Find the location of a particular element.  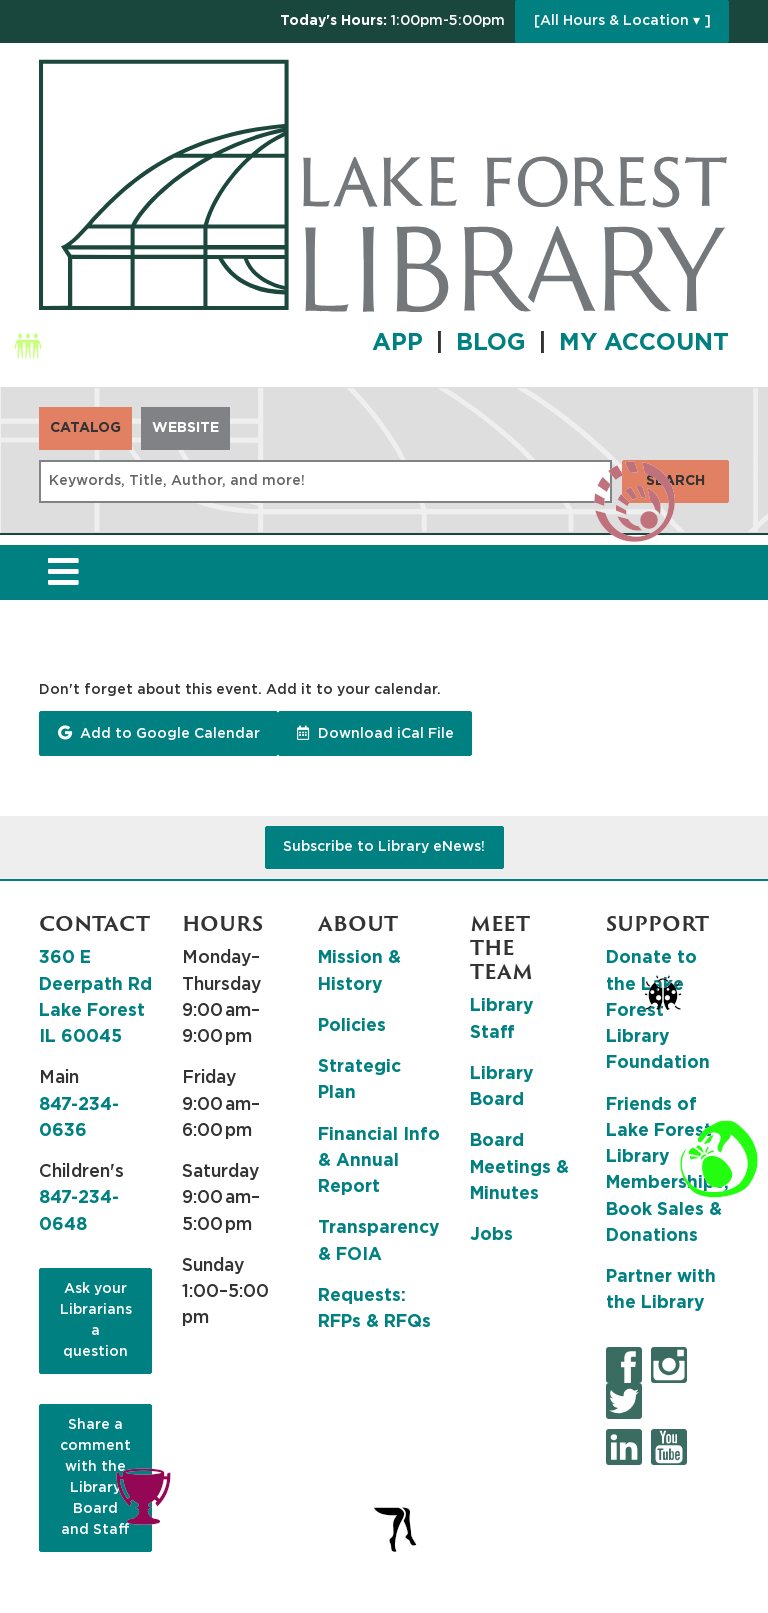

select female character legs or lower body is located at coordinates (395, 1530).